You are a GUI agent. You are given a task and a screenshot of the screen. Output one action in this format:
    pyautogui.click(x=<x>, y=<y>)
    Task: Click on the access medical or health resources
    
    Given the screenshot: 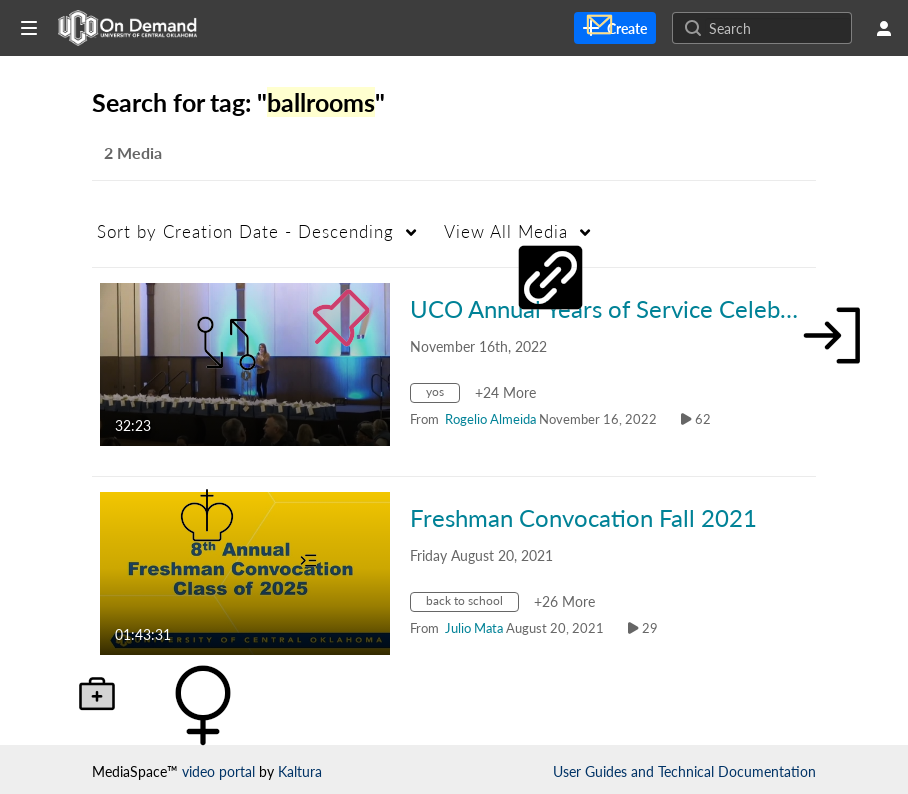 What is the action you would take?
    pyautogui.click(x=97, y=695)
    